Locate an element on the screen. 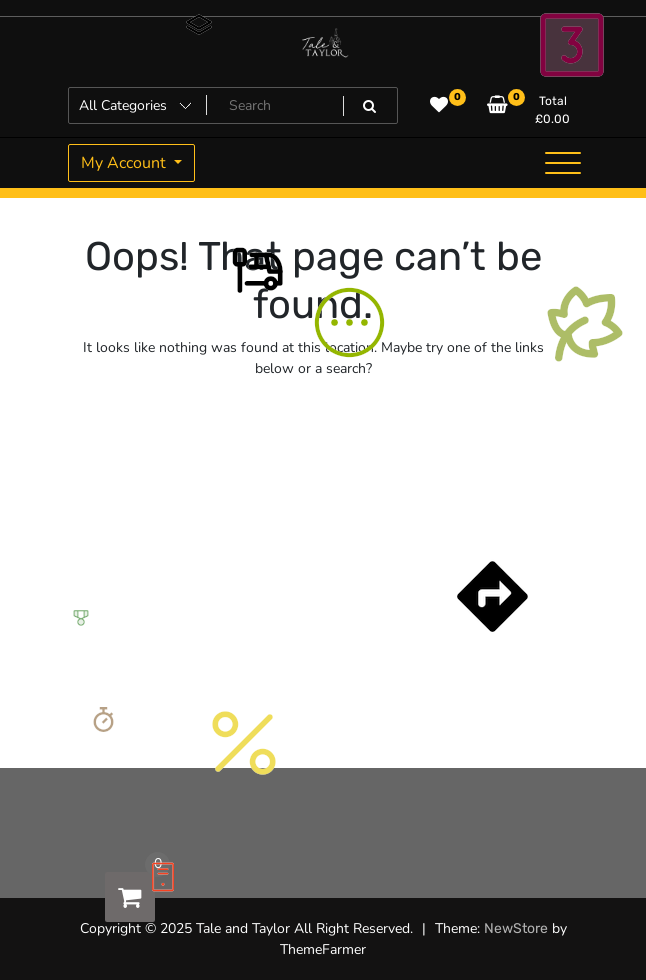 The height and width of the screenshot is (980, 646). find nearby bus stops is located at coordinates (256, 271).